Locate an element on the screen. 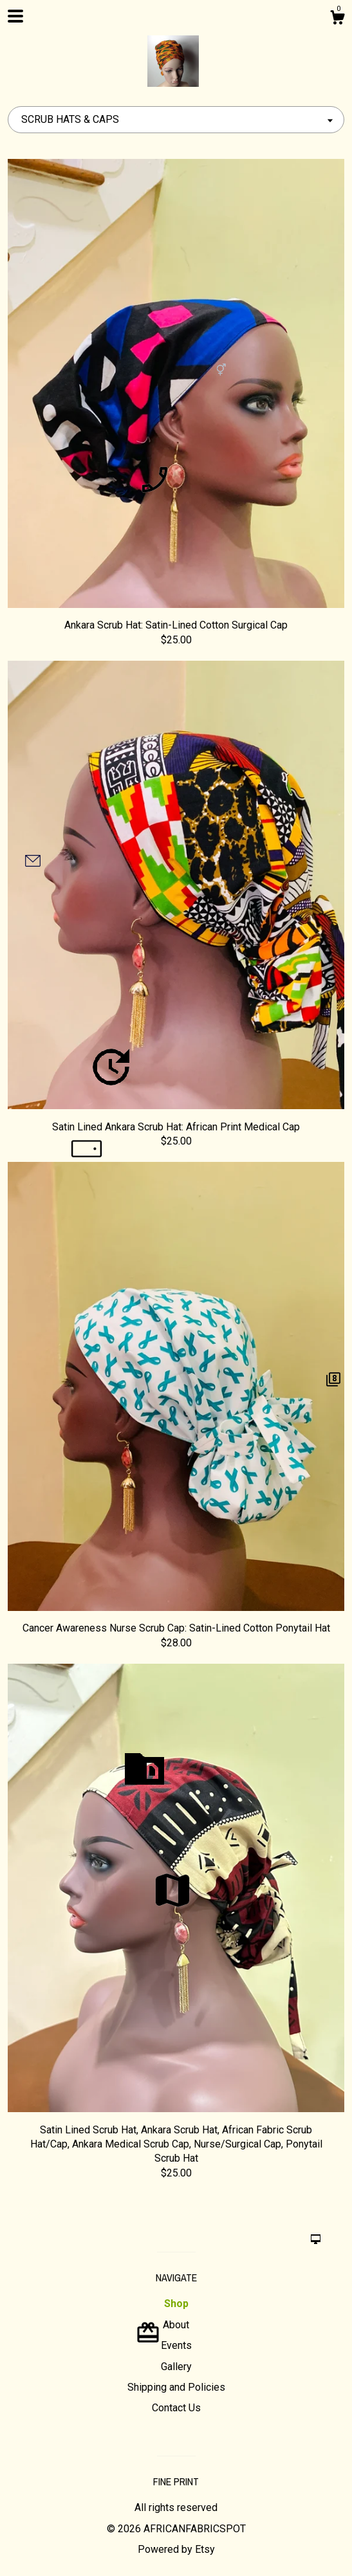 Image resolution: width=352 pixels, height=2576 pixels. view on desktop display is located at coordinates (315, 2239).